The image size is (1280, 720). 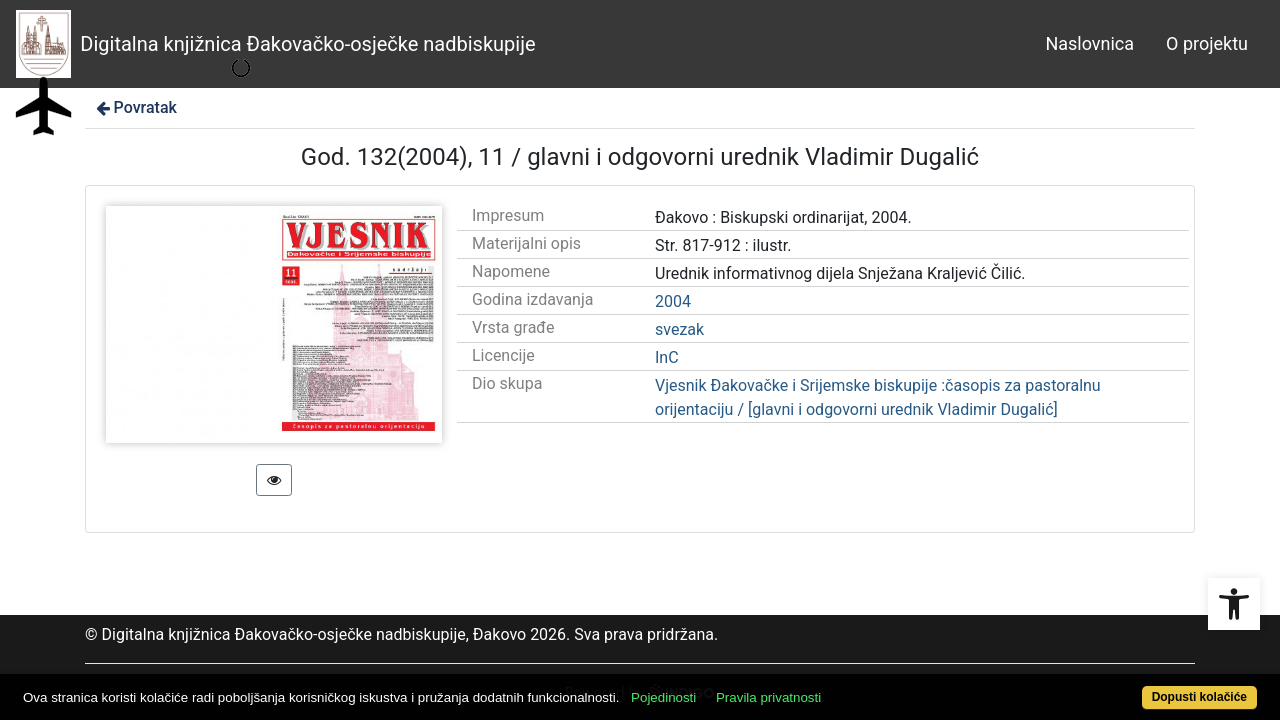 I want to click on access flight booking or travel options, so click(x=45, y=106).